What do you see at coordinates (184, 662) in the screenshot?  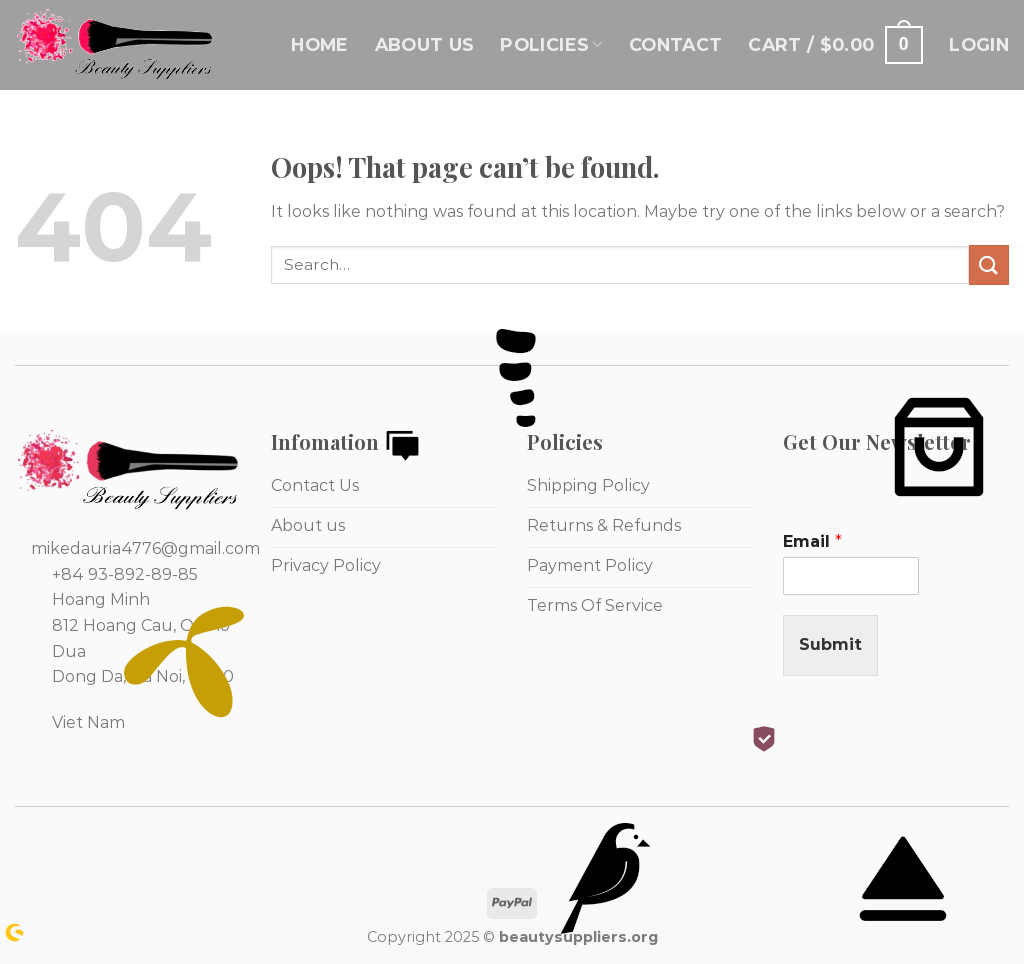 I see `telenor telecommunications company logo` at bounding box center [184, 662].